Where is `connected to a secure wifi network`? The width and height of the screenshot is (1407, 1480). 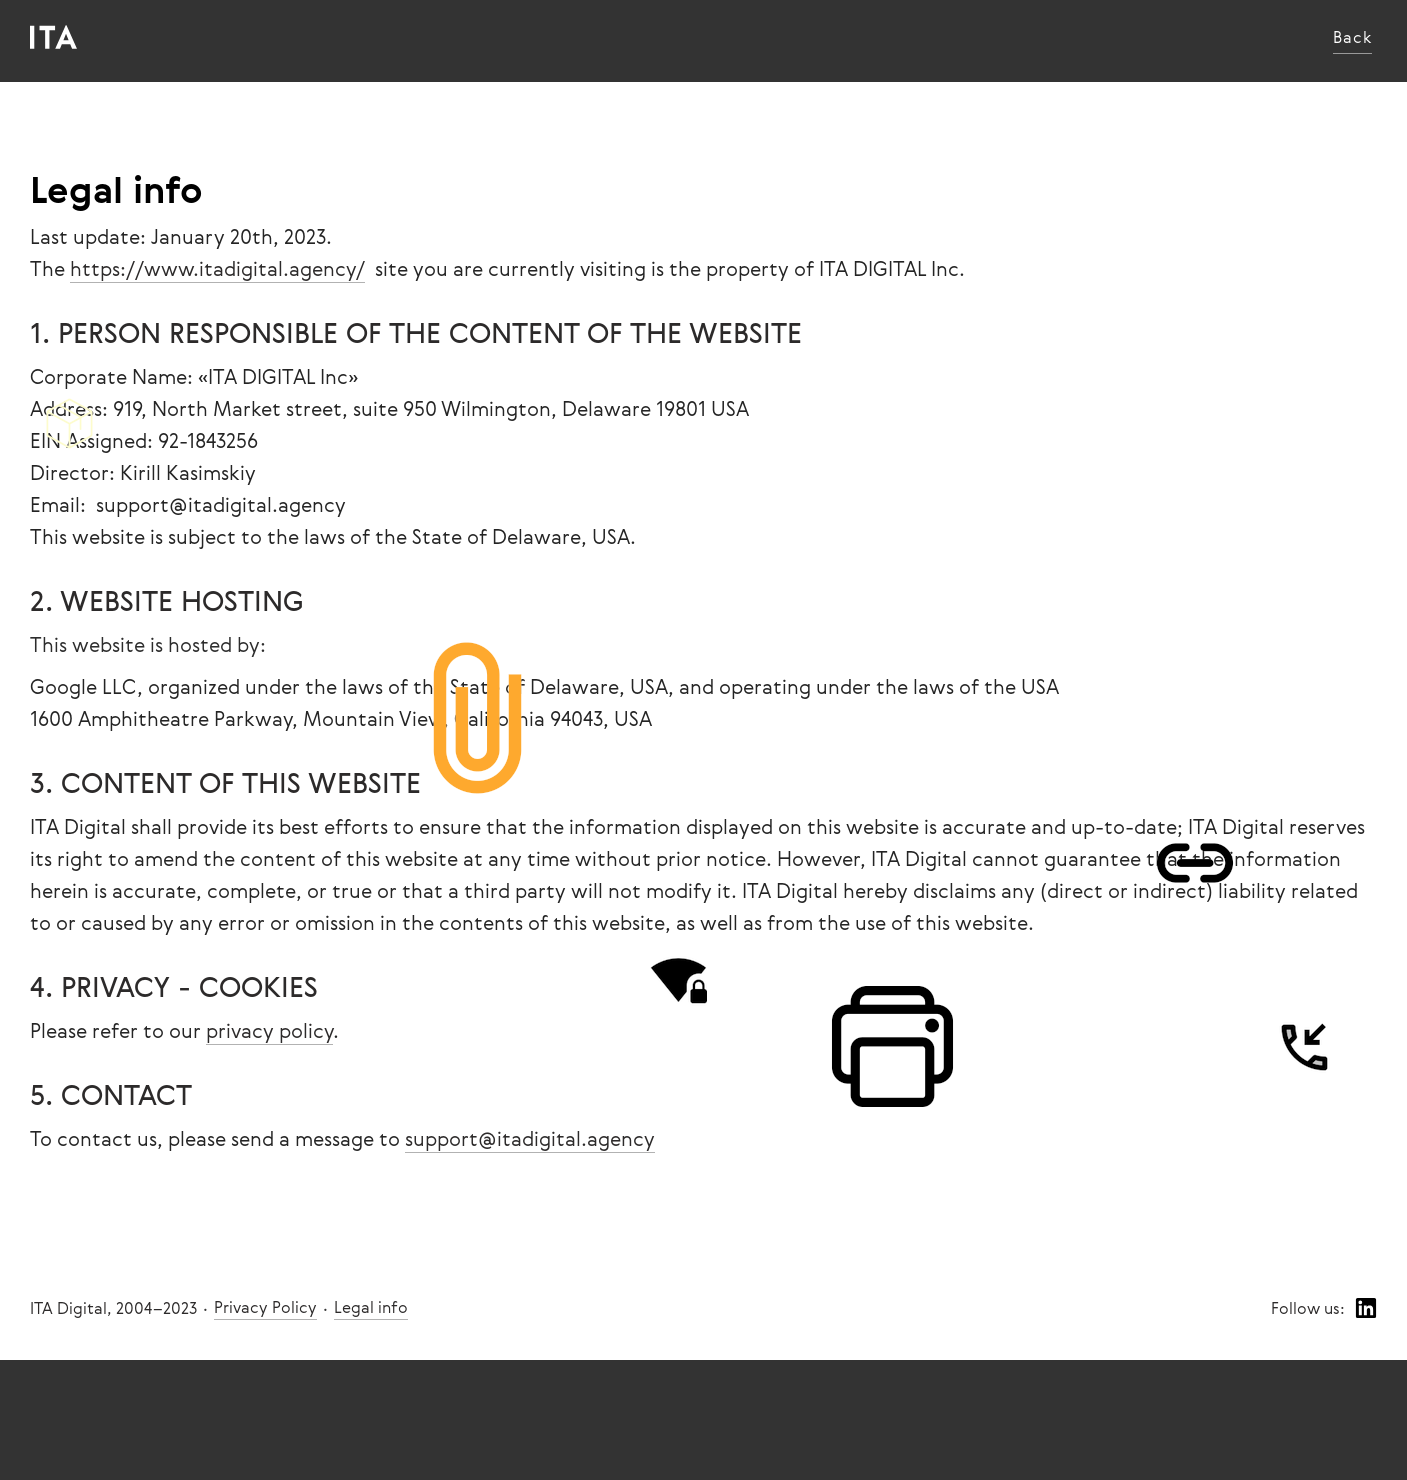 connected to a secure wifi network is located at coordinates (678, 979).